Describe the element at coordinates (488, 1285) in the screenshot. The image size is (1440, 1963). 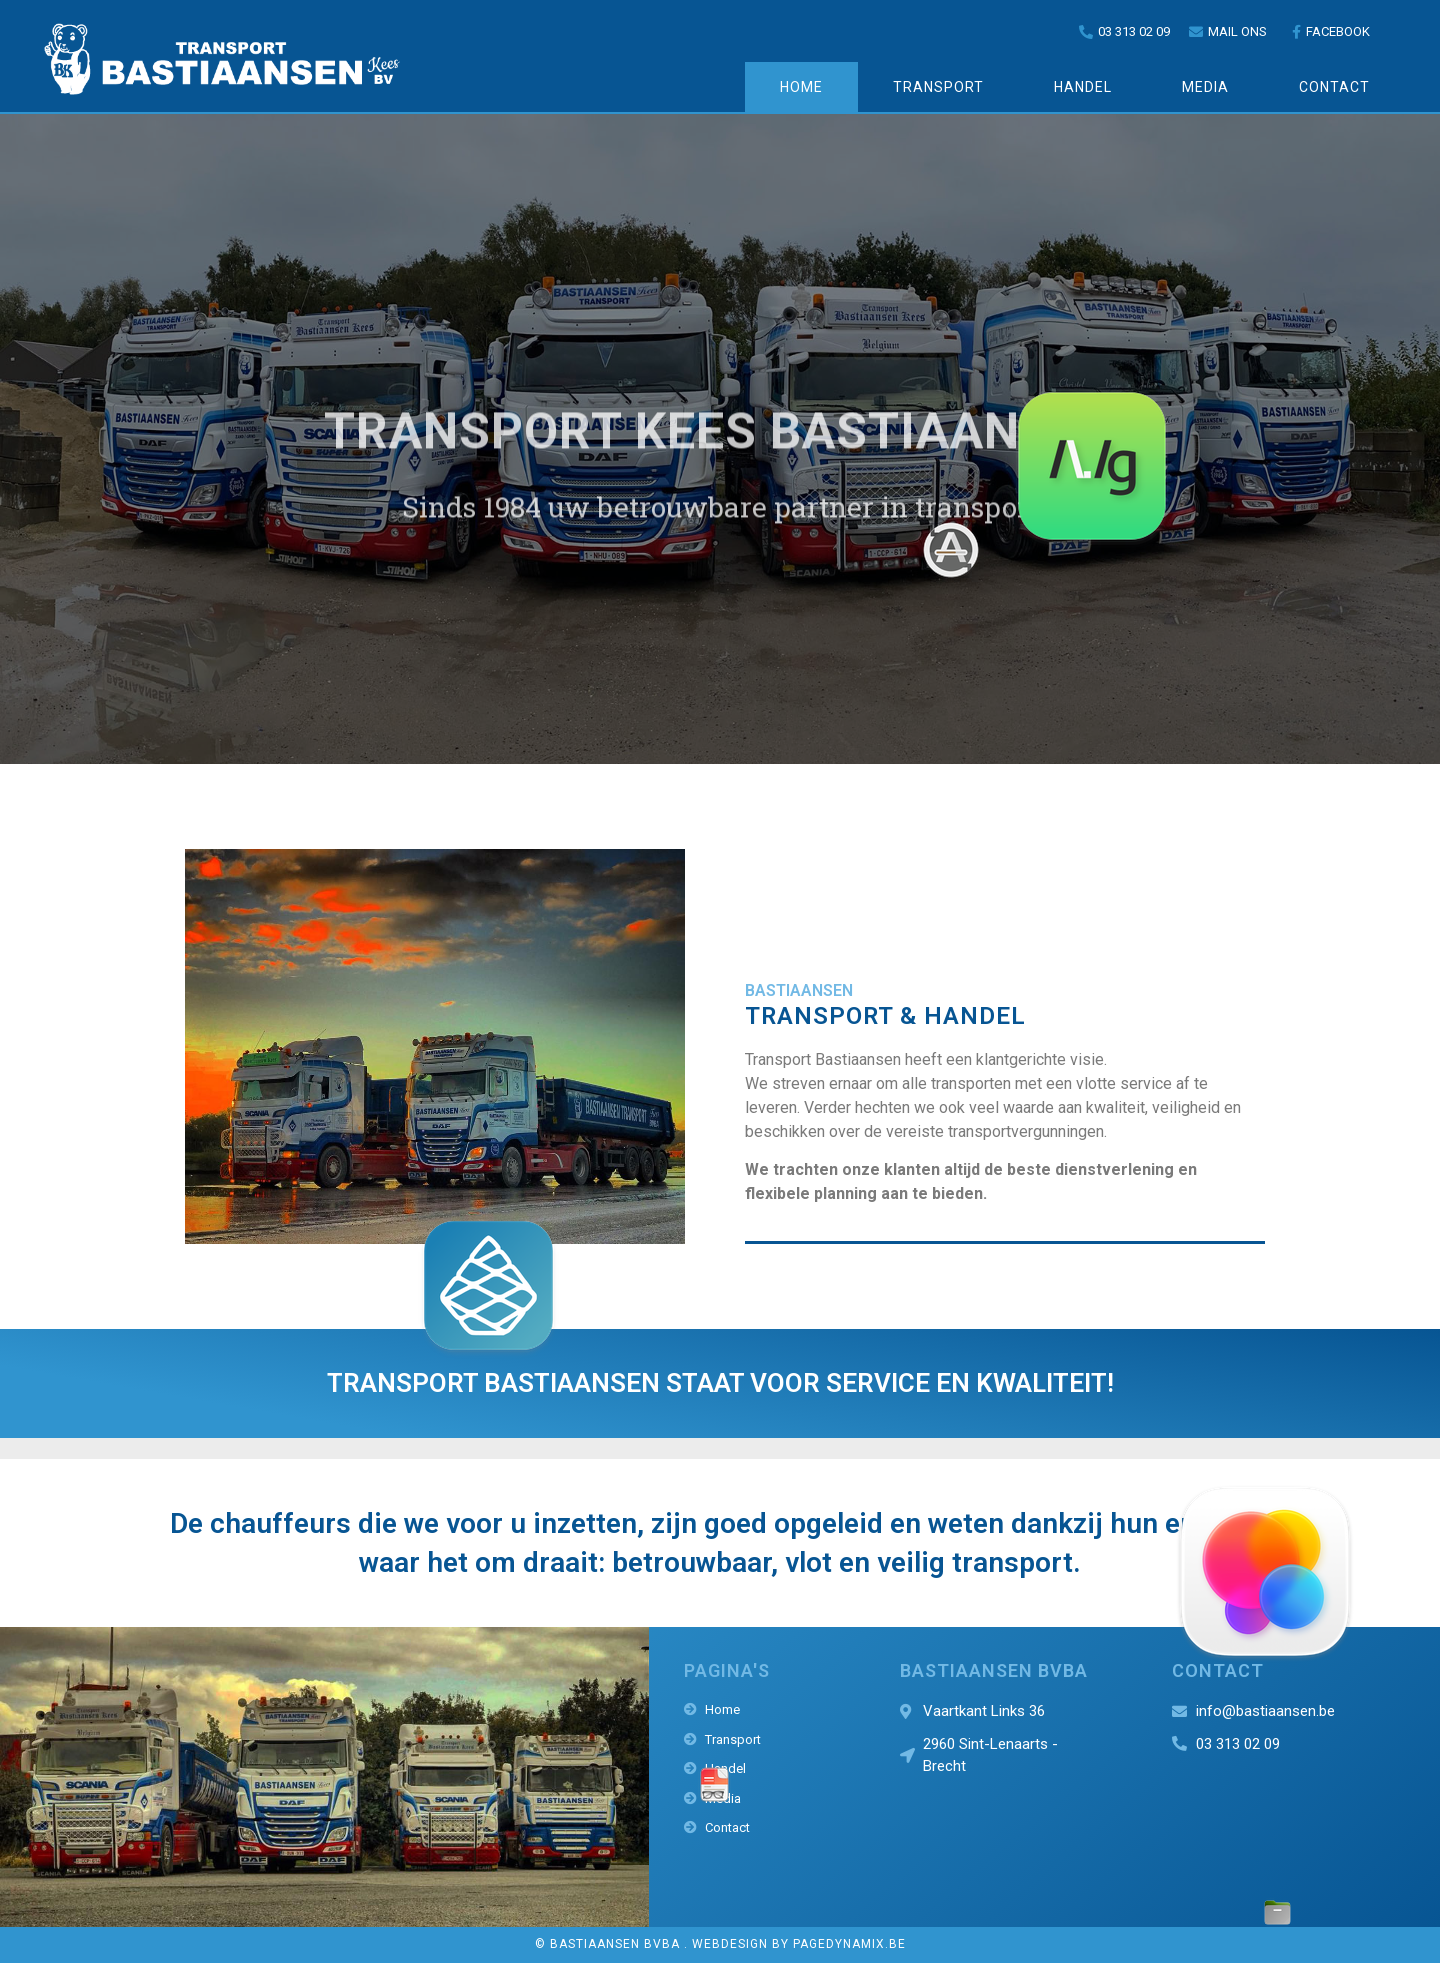
I see `open Pinegrow web editor application` at that location.